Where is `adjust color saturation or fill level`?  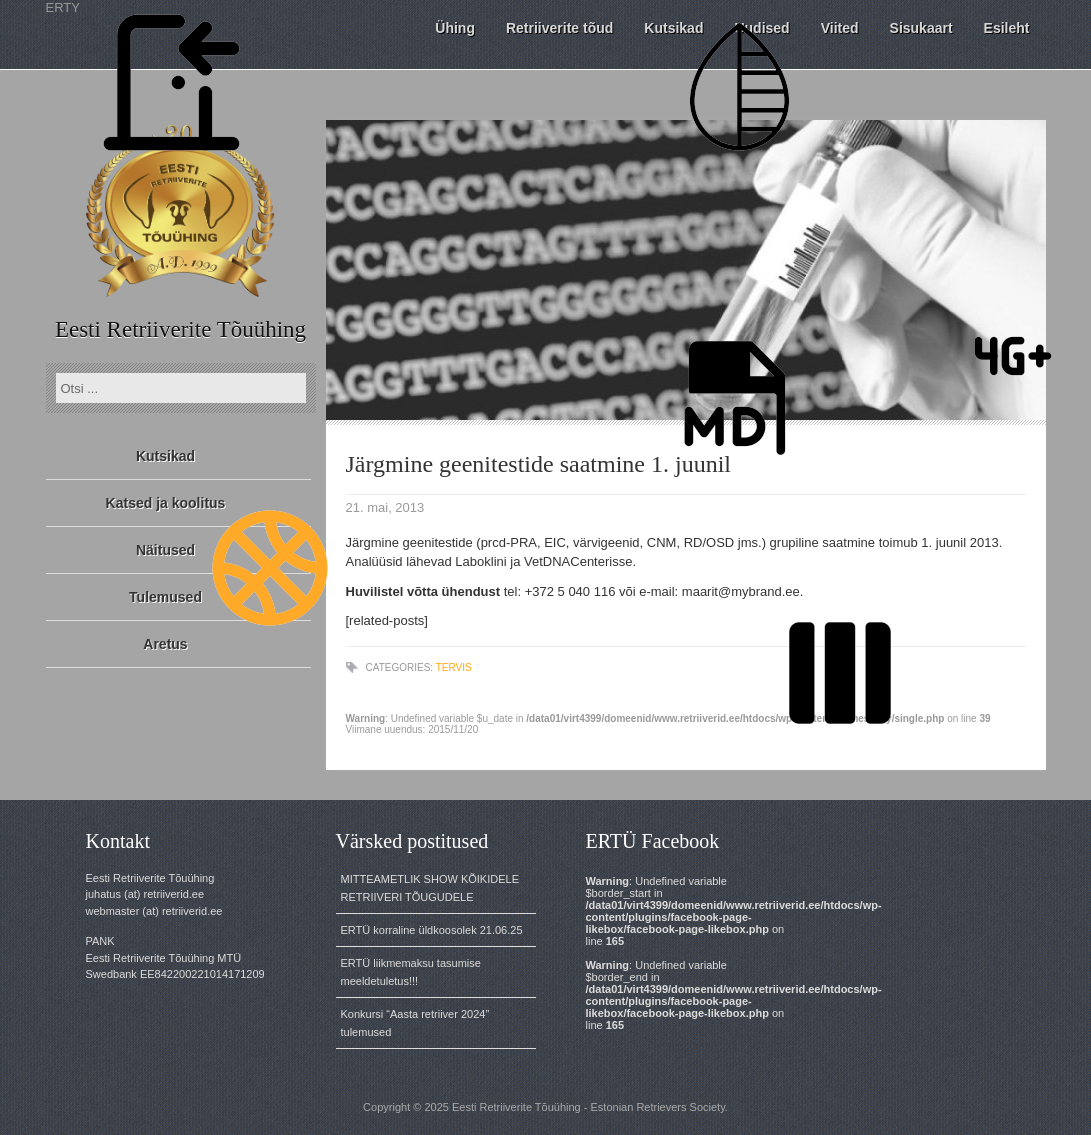 adjust color saturation or fill level is located at coordinates (739, 91).